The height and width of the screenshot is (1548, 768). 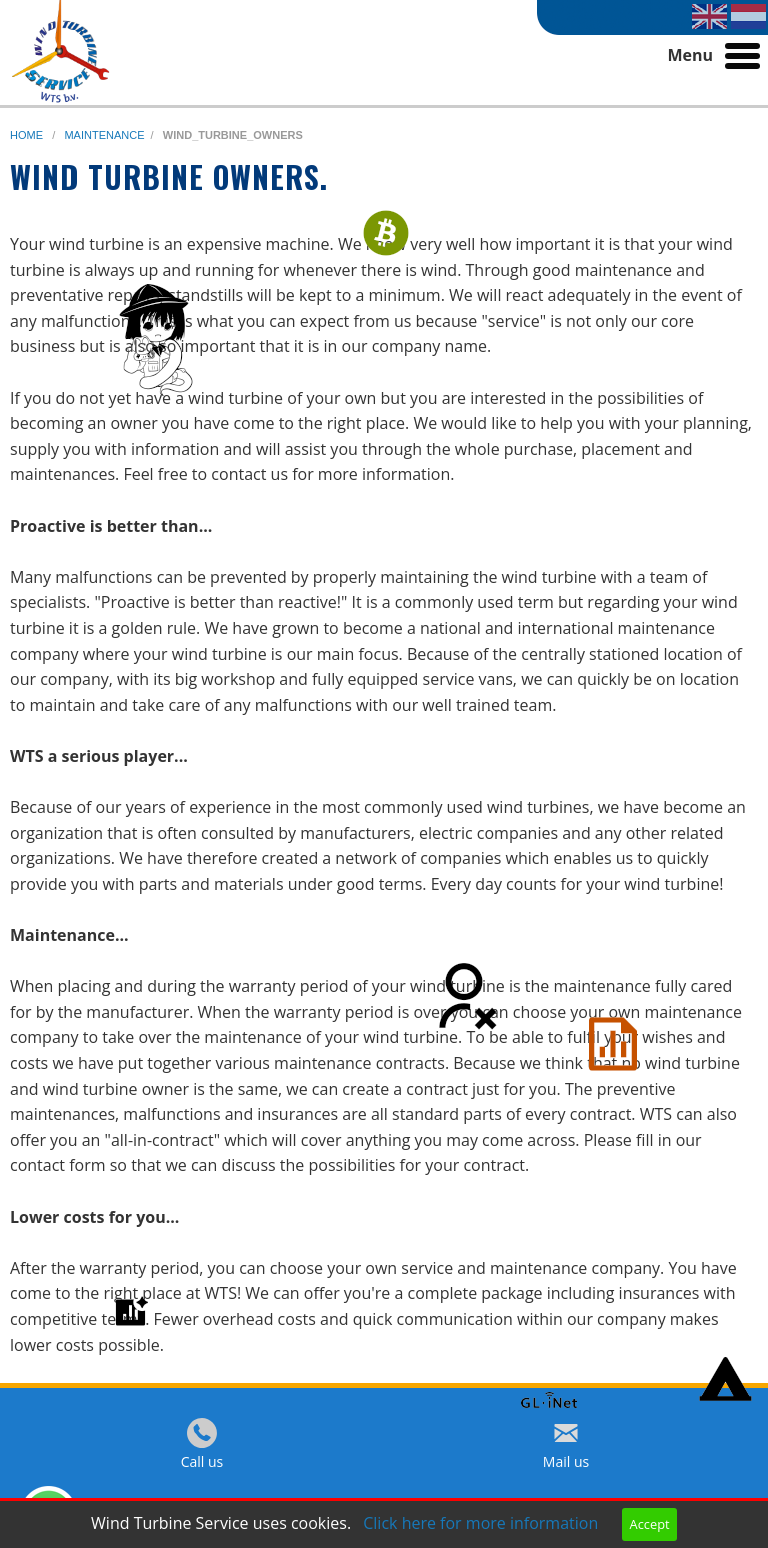 I want to click on view report or analytics document, so click(x=613, y=1044).